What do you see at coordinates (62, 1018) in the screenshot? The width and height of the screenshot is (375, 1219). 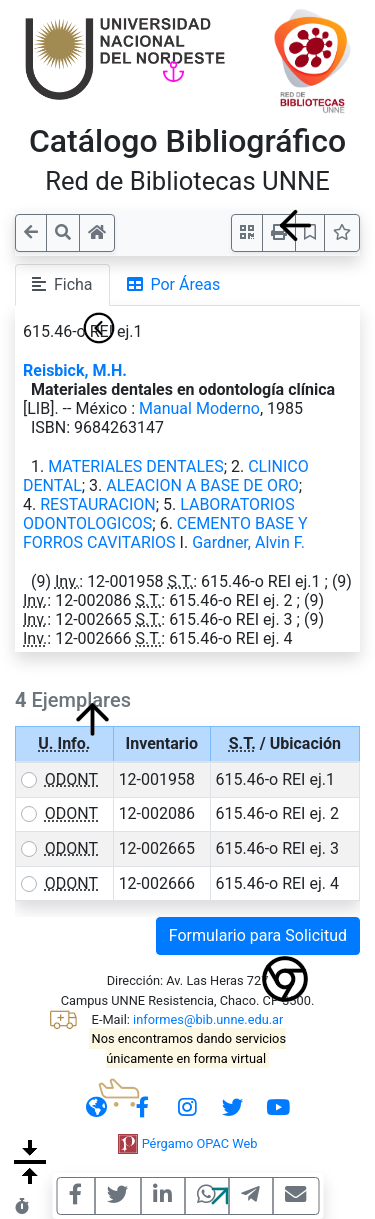 I see `access emergency medical services` at bounding box center [62, 1018].